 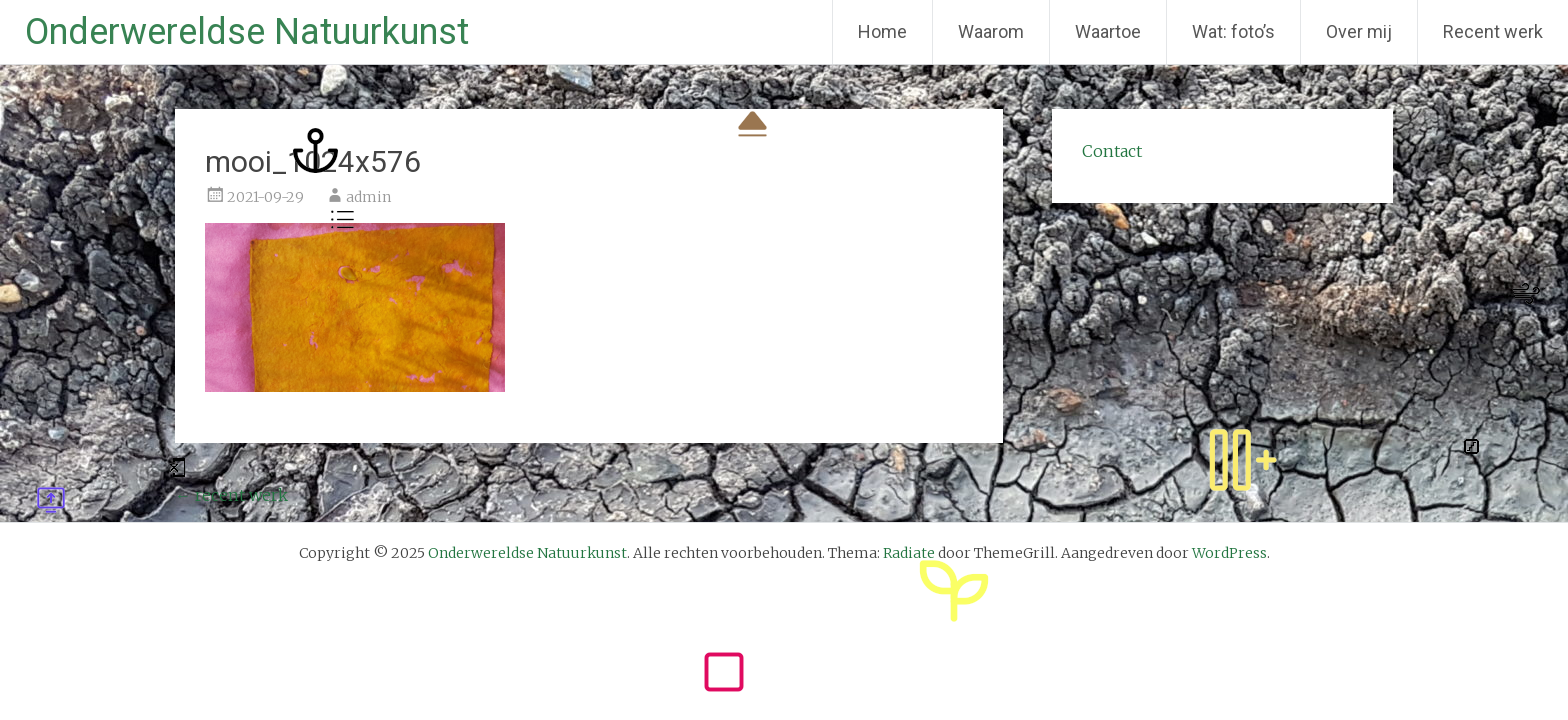 What do you see at coordinates (1238, 460) in the screenshot?
I see `add a new column to the right` at bounding box center [1238, 460].